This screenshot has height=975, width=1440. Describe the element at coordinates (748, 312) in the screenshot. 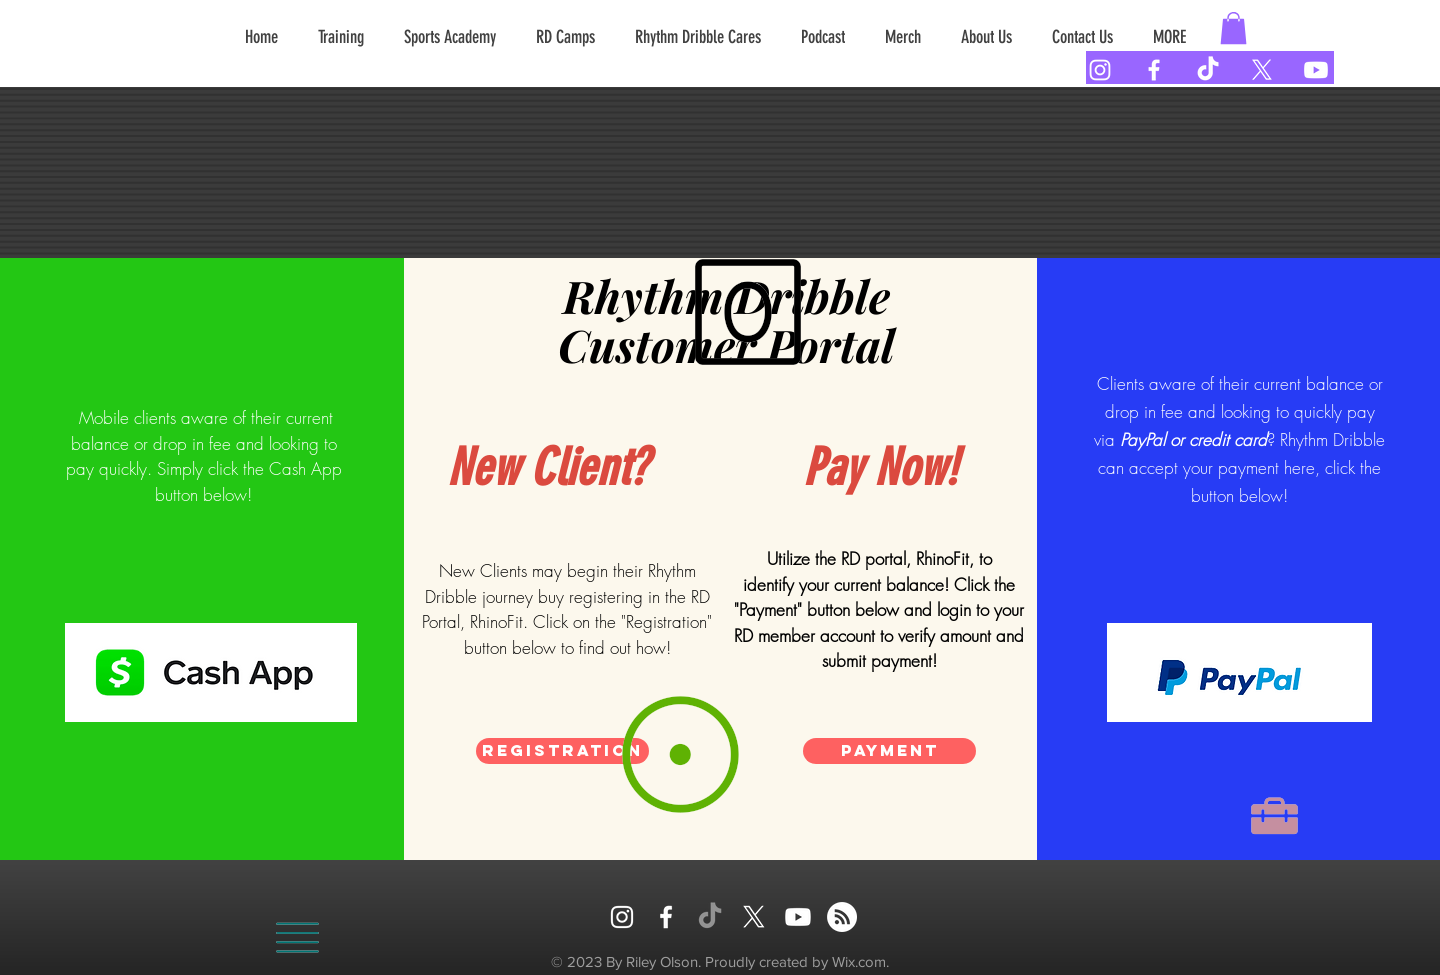

I see `indicates zero or no items` at that location.